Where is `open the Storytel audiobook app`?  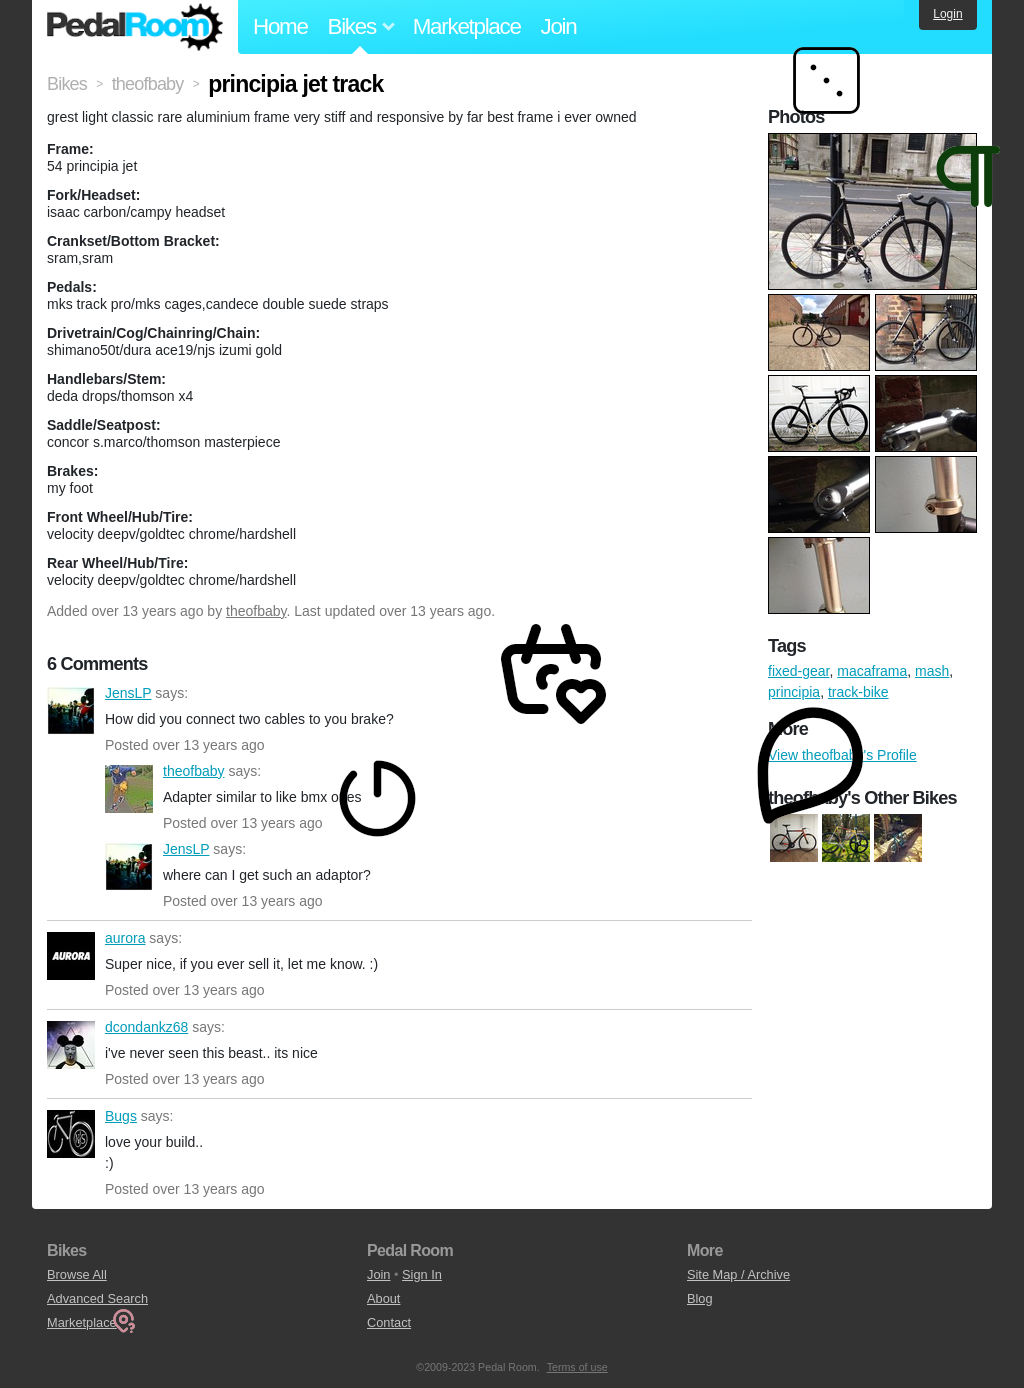 open the Storytel audiobook app is located at coordinates (810, 765).